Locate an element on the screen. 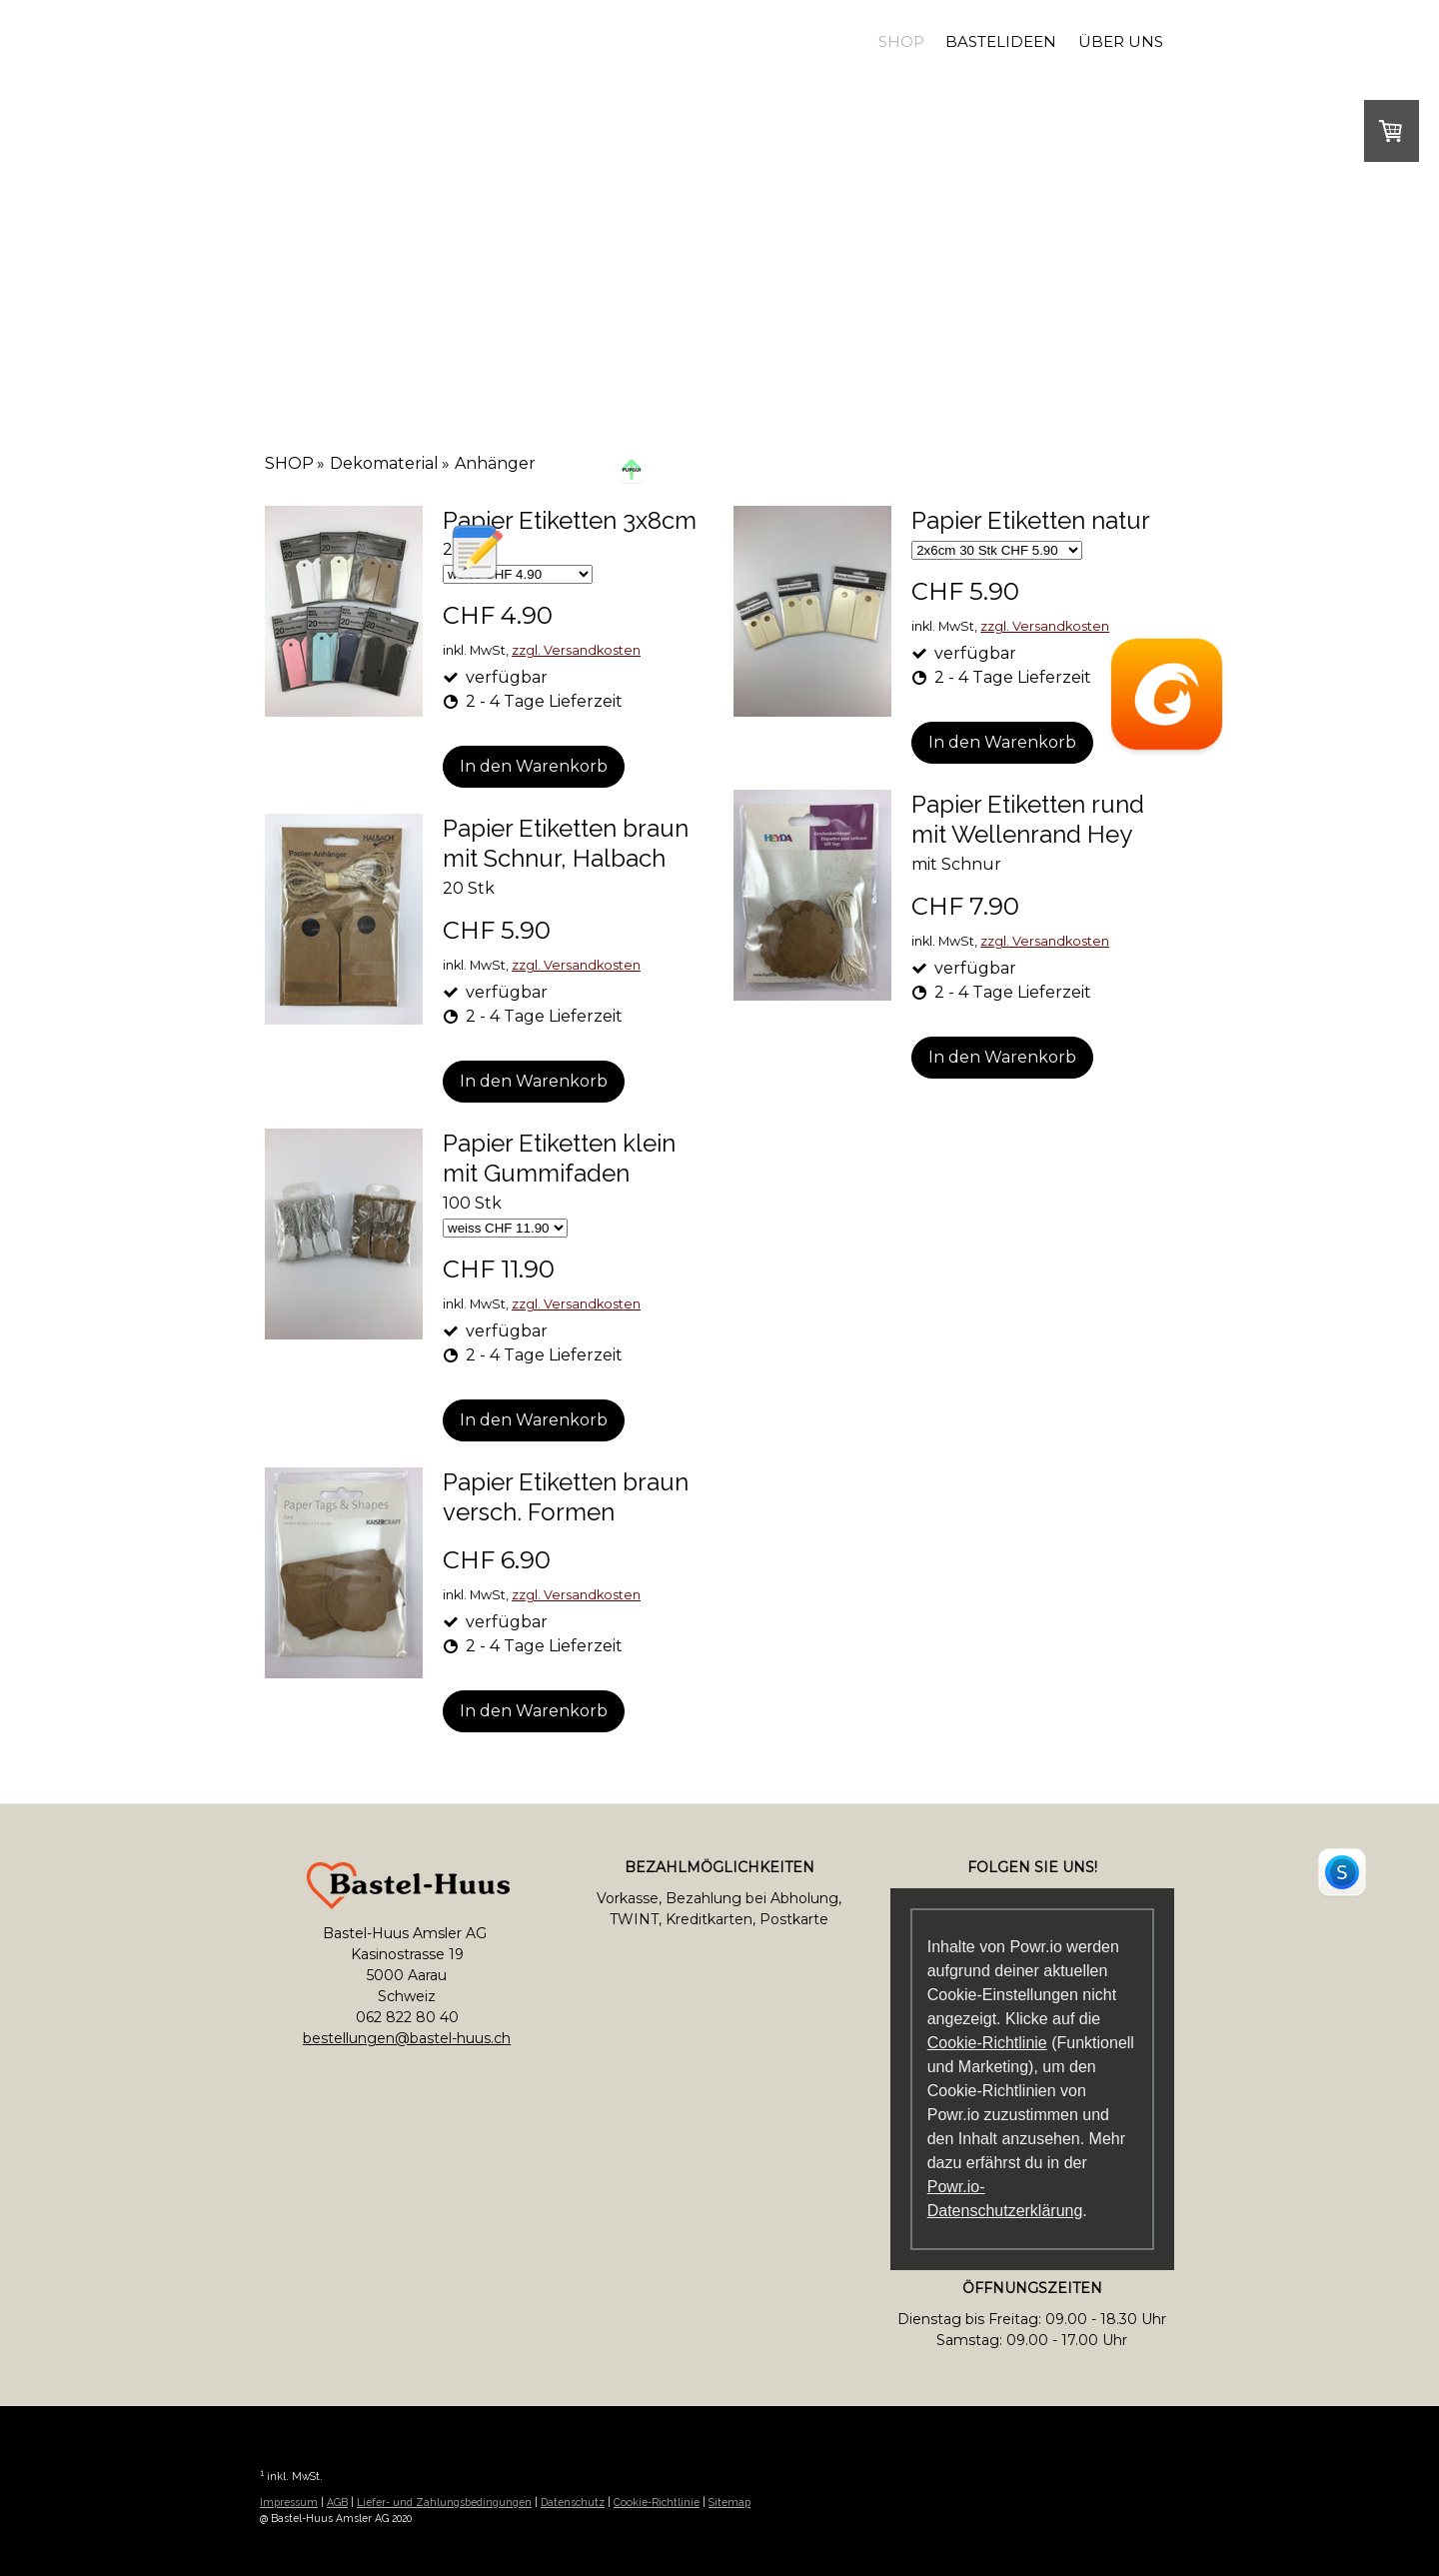 Image resolution: width=1439 pixels, height=2576 pixels. open the text editor application is located at coordinates (475, 552).